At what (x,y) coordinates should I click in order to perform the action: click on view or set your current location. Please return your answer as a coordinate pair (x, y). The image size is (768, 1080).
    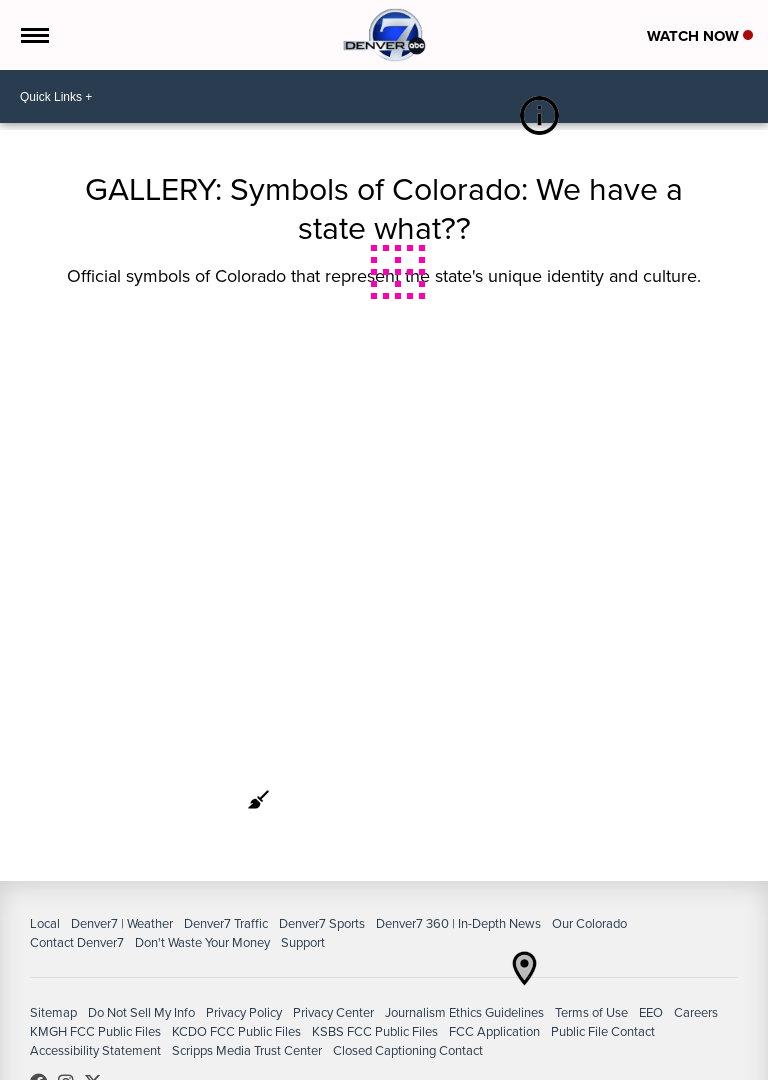
    Looking at the image, I should click on (524, 968).